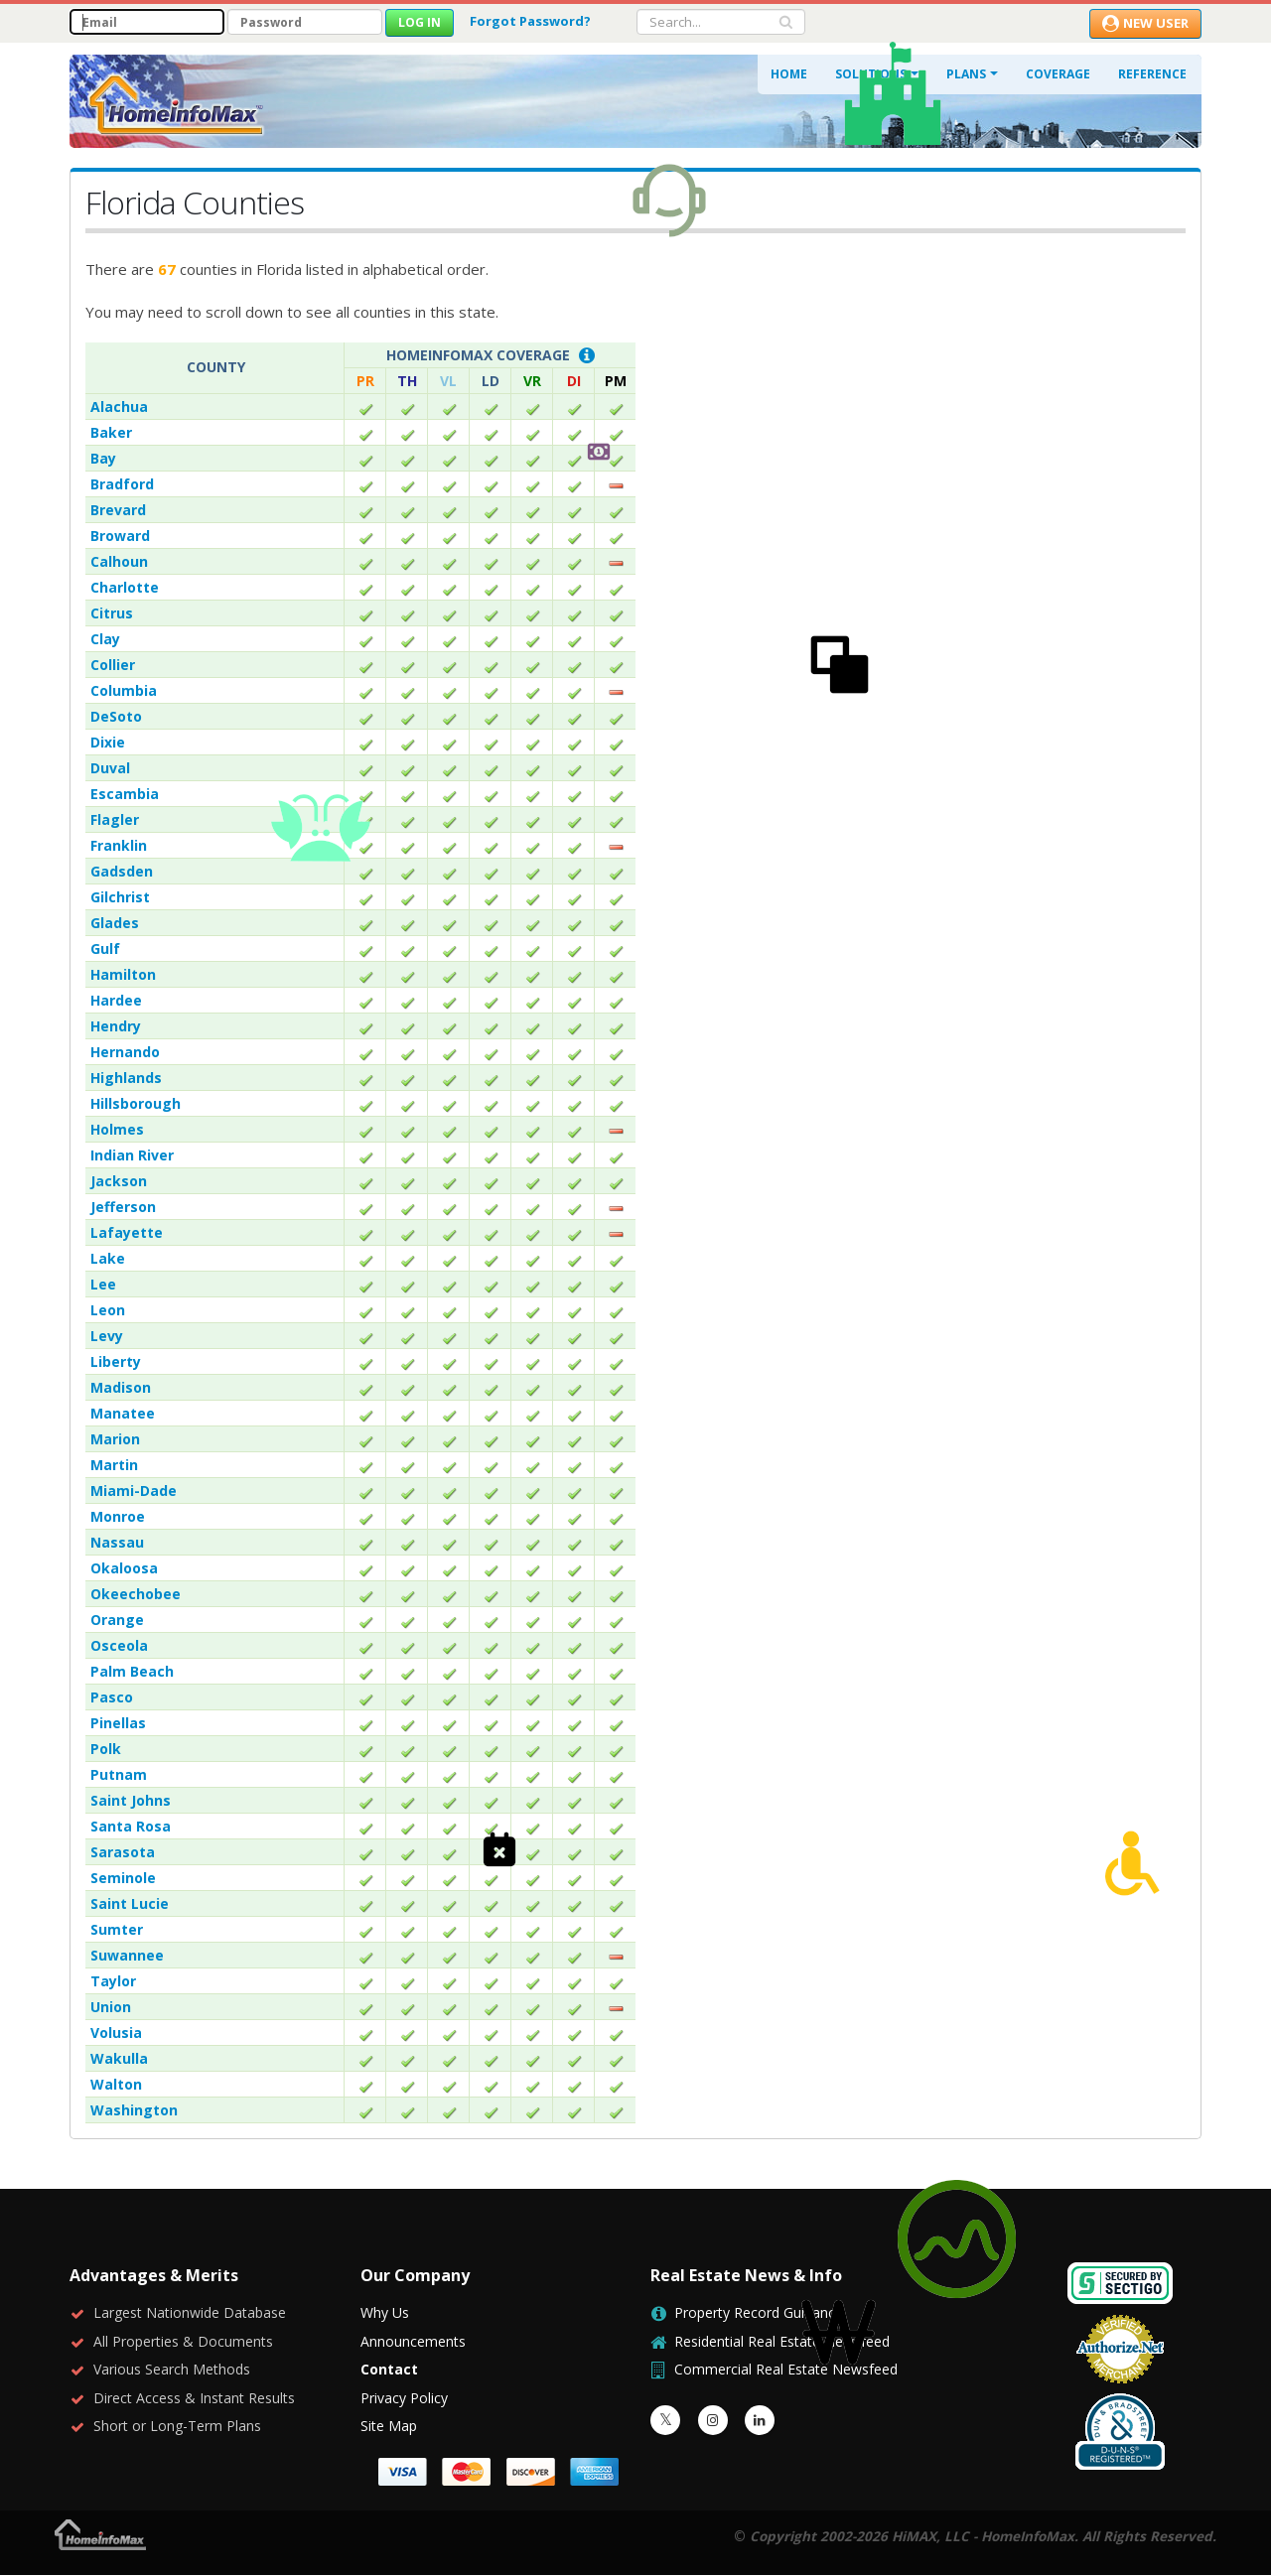 The height and width of the screenshot is (2576, 1271). What do you see at coordinates (499, 1850) in the screenshot?
I see `cancel or delete a scheduled event` at bounding box center [499, 1850].